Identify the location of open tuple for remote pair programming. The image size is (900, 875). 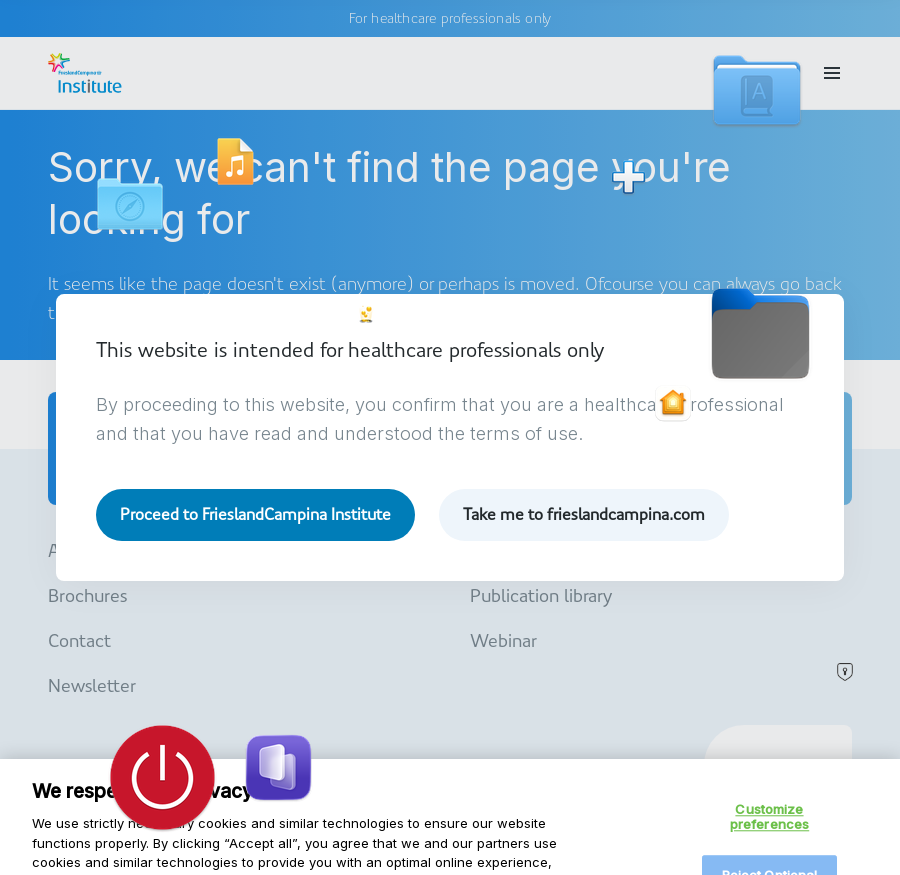
(278, 767).